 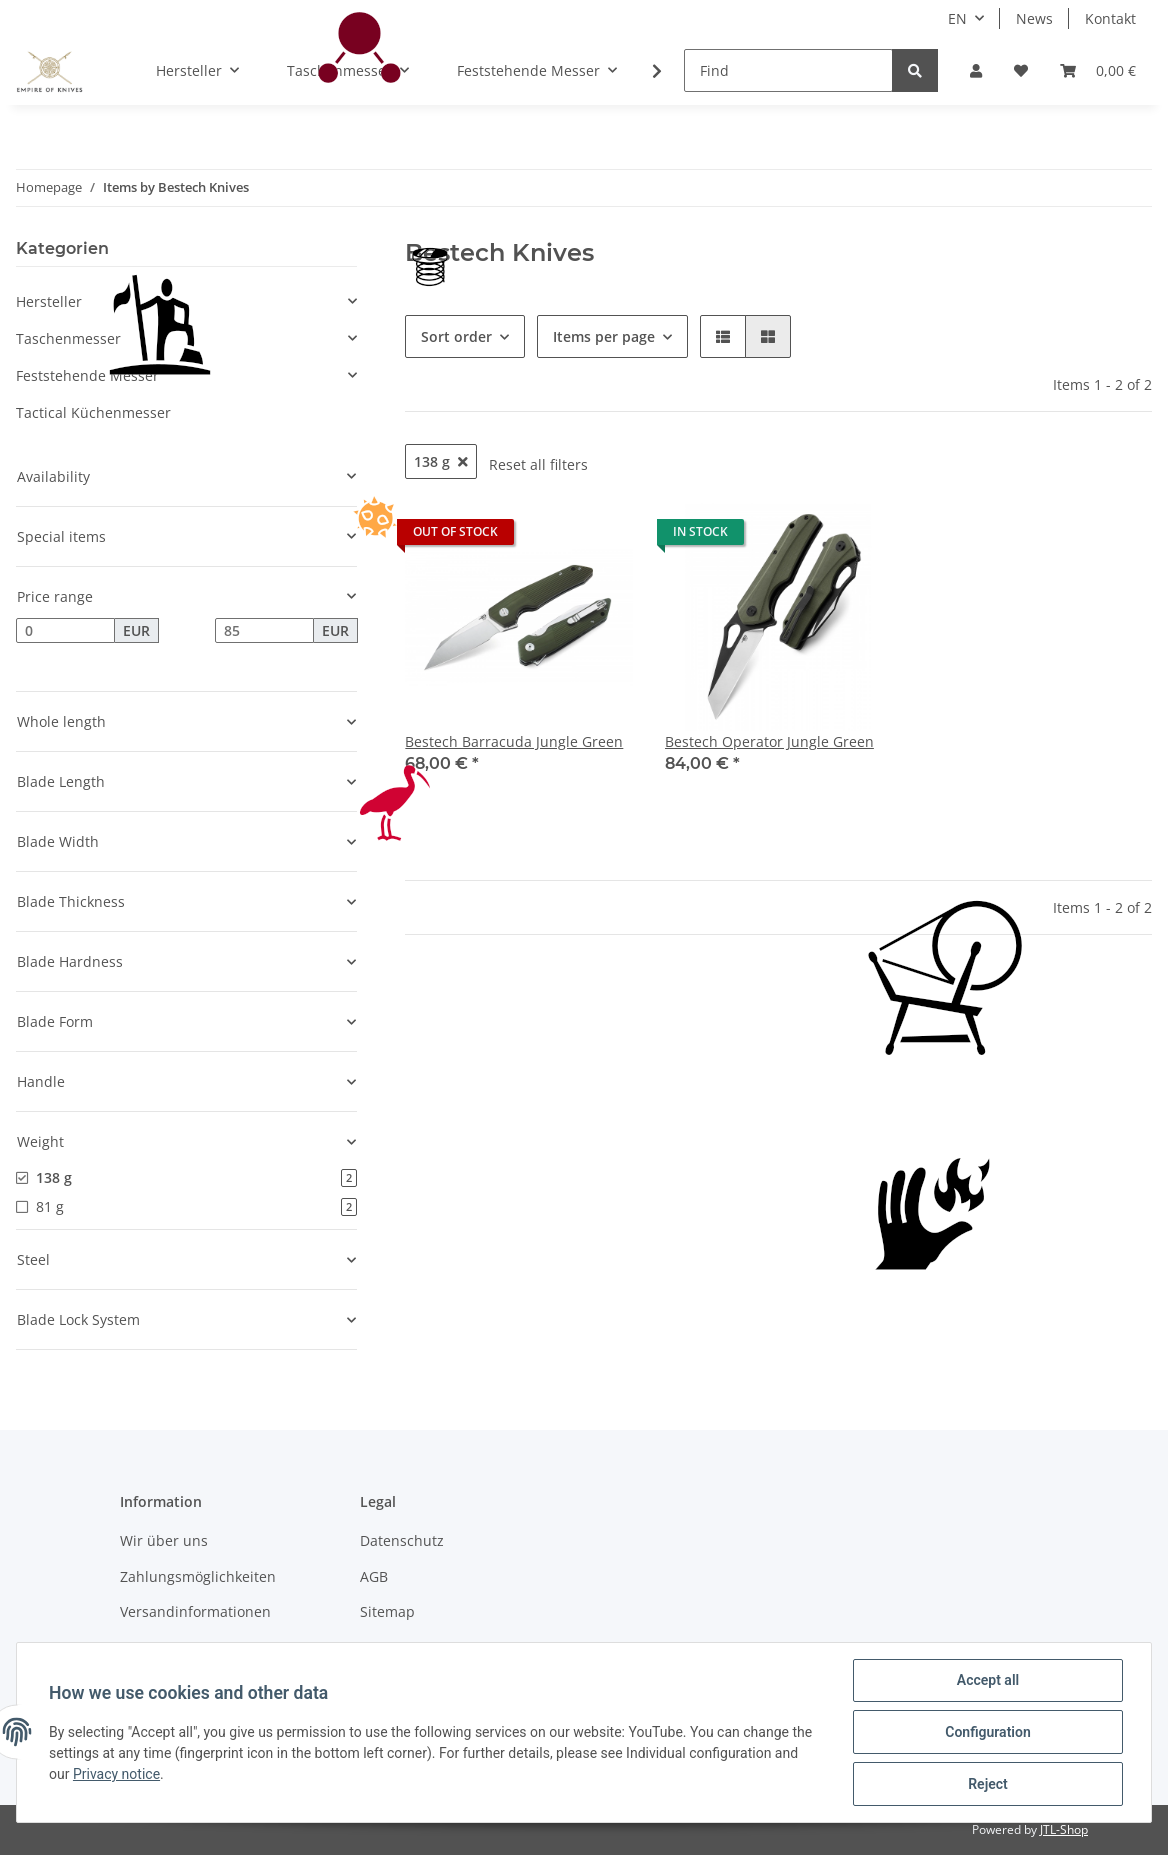 I want to click on spinning wheel crafting or fiber arts activity, so click(x=944, y=979).